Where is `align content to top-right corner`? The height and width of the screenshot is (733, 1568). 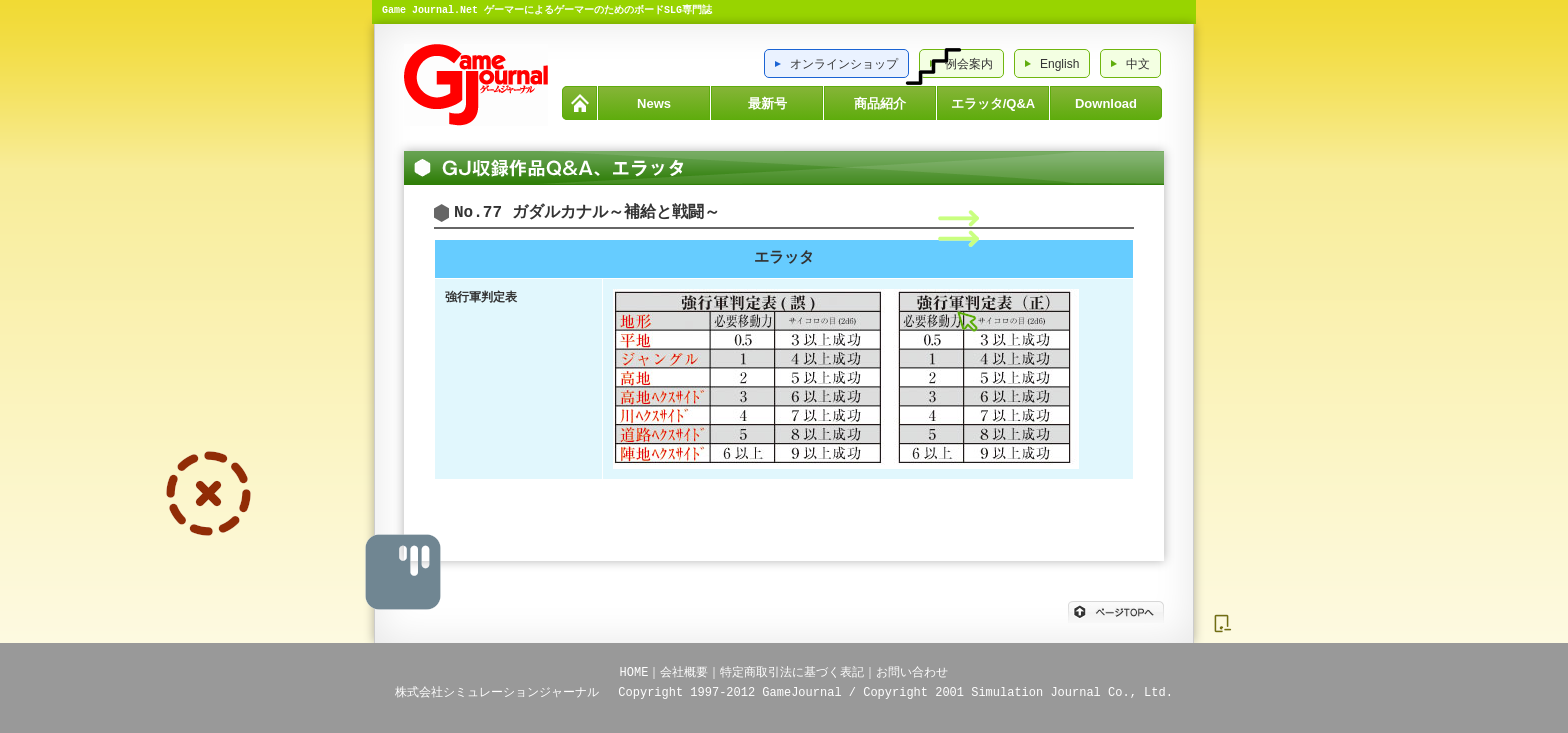
align content to top-right corner is located at coordinates (403, 572).